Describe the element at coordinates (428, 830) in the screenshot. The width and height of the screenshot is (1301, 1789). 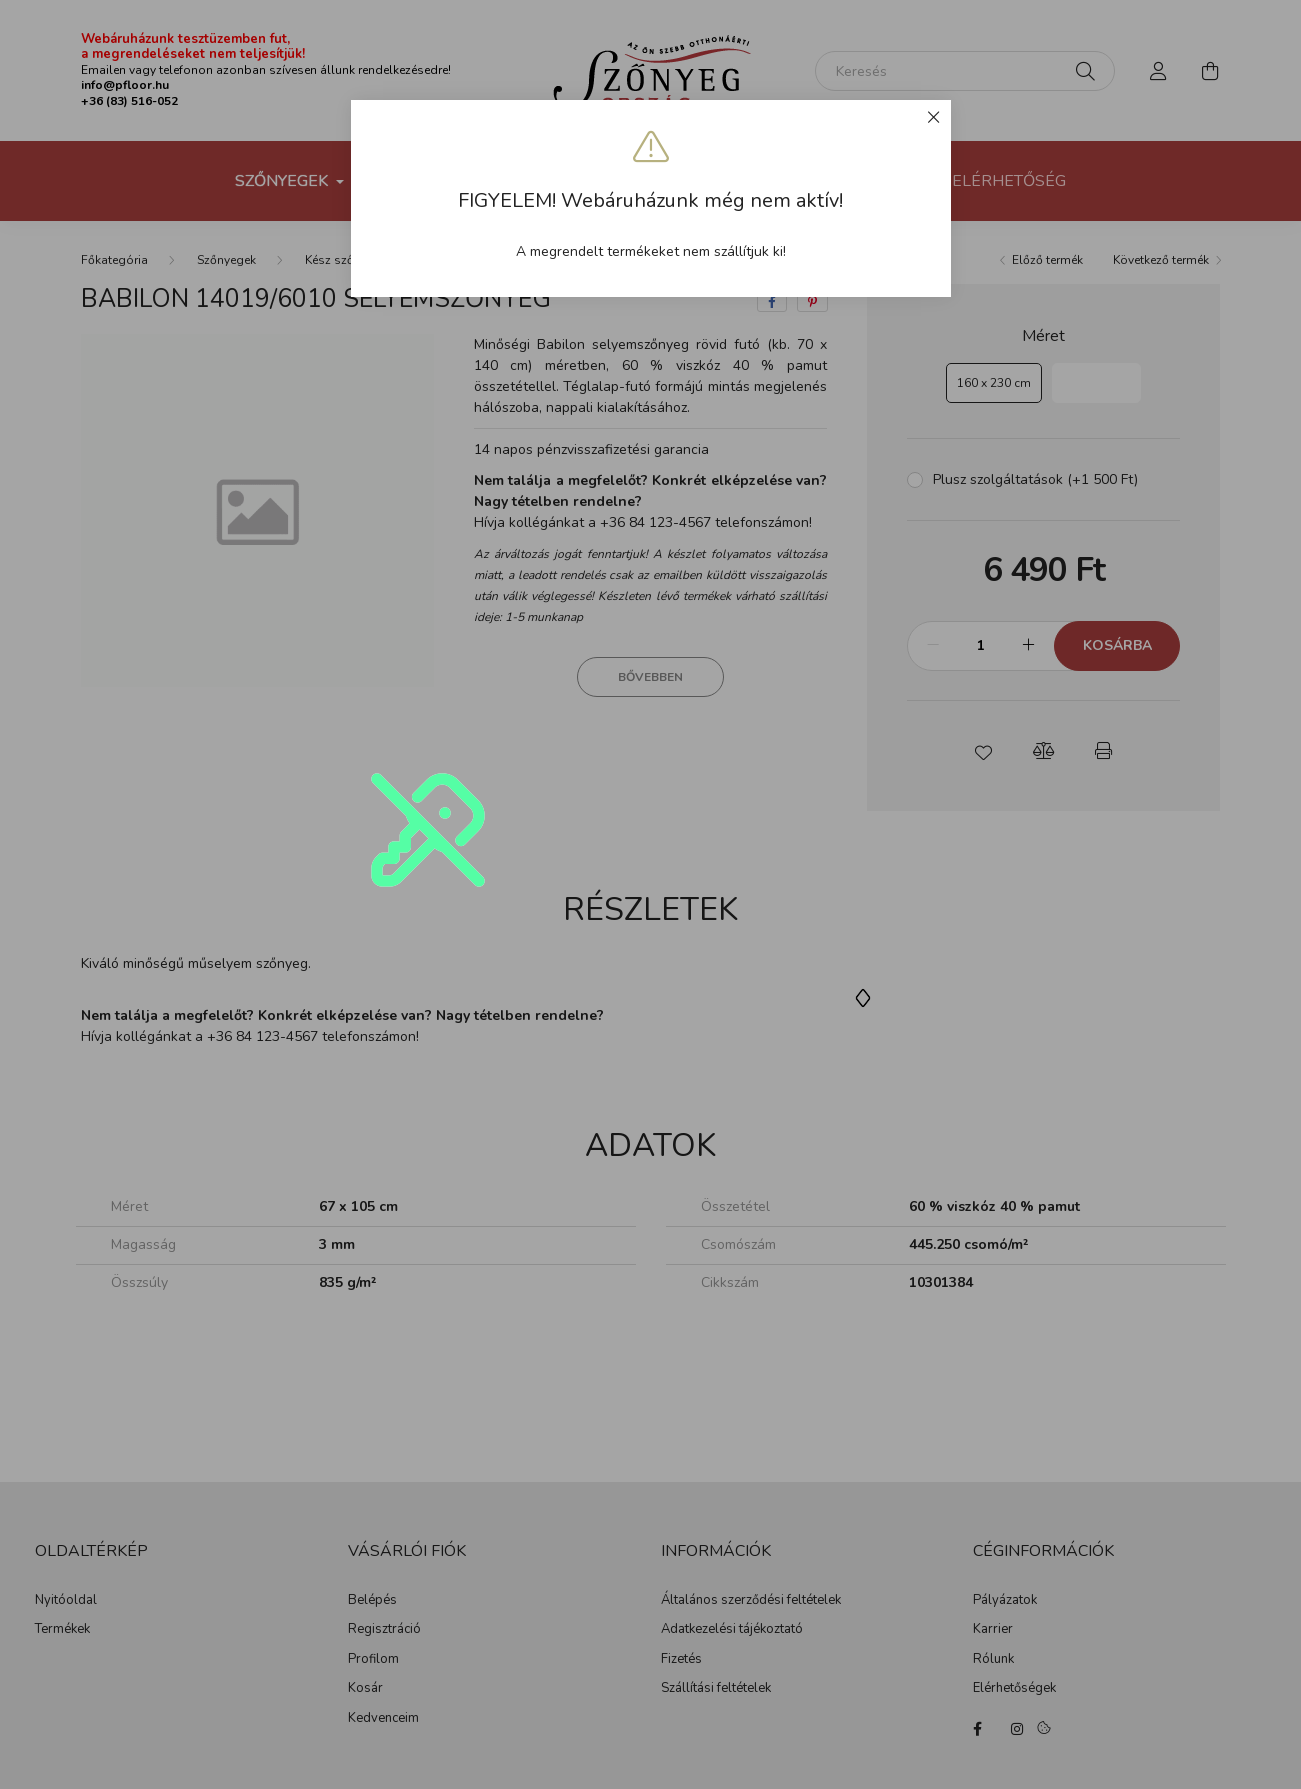
I see `access denied or authentication disabled` at that location.